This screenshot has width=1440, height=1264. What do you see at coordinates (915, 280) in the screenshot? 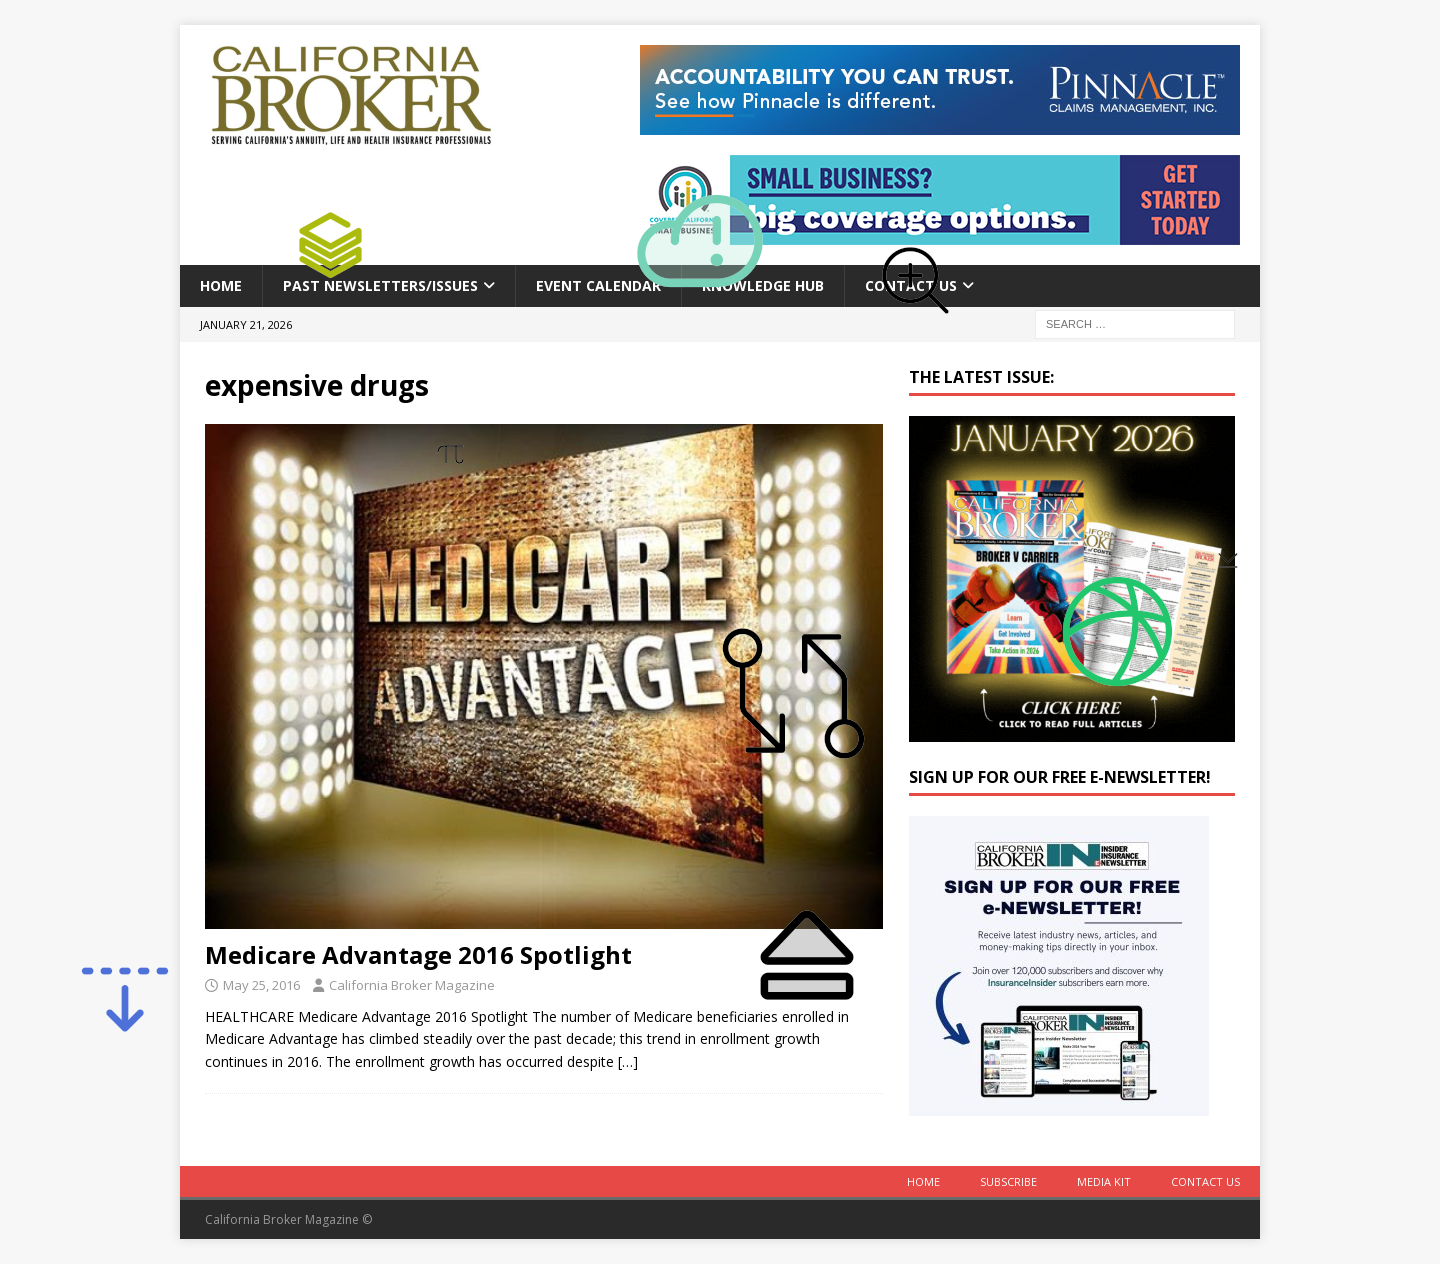
I see `zoom in on content` at bounding box center [915, 280].